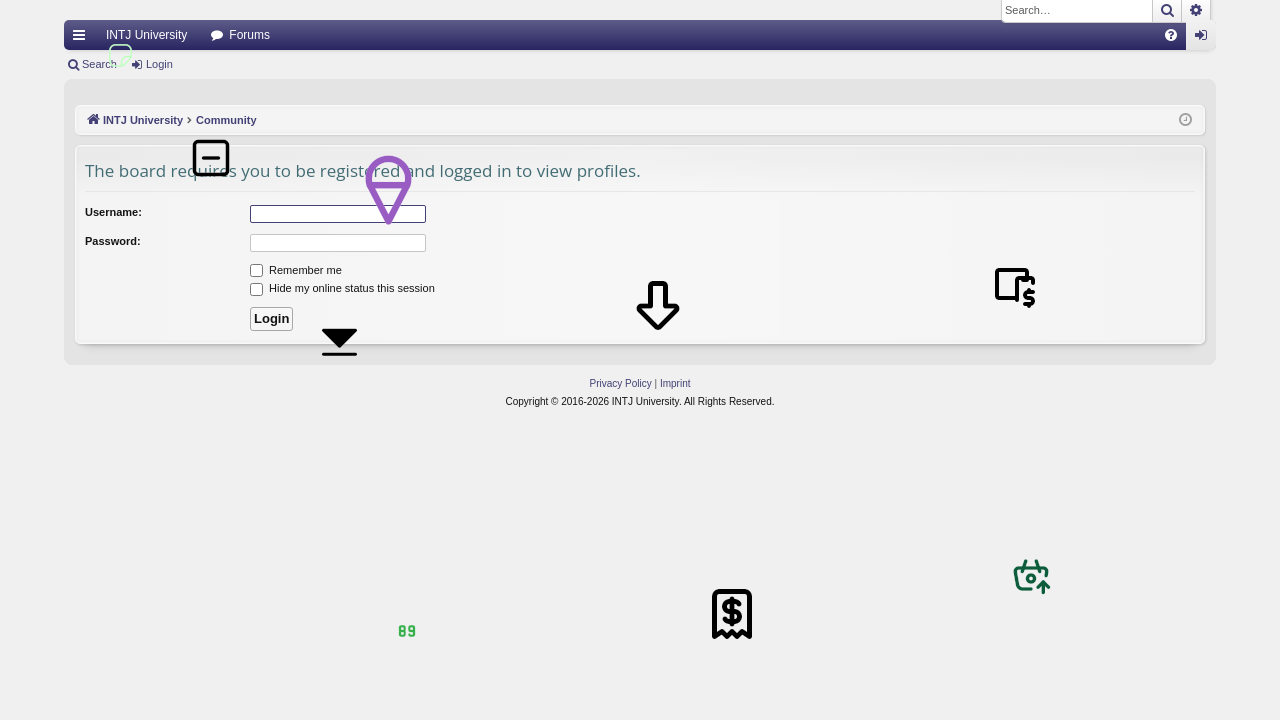  What do you see at coordinates (658, 306) in the screenshot?
I see `download a file or content` at bounding box center [658, 306].